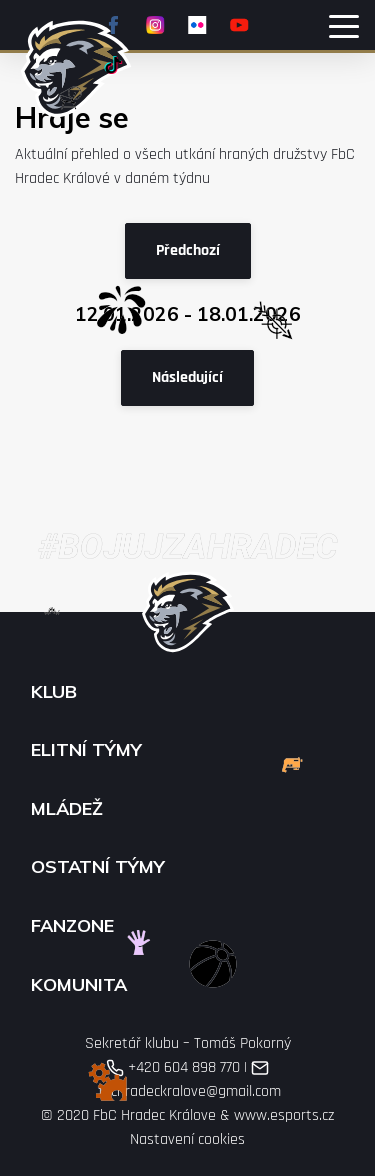 This screenshot has height=1176, width=375. What do you see at coordinates (70, 98) in the screenshot?
I see `spinning wheel crafting or fiber arts activity` at bounding box center [70, 98].